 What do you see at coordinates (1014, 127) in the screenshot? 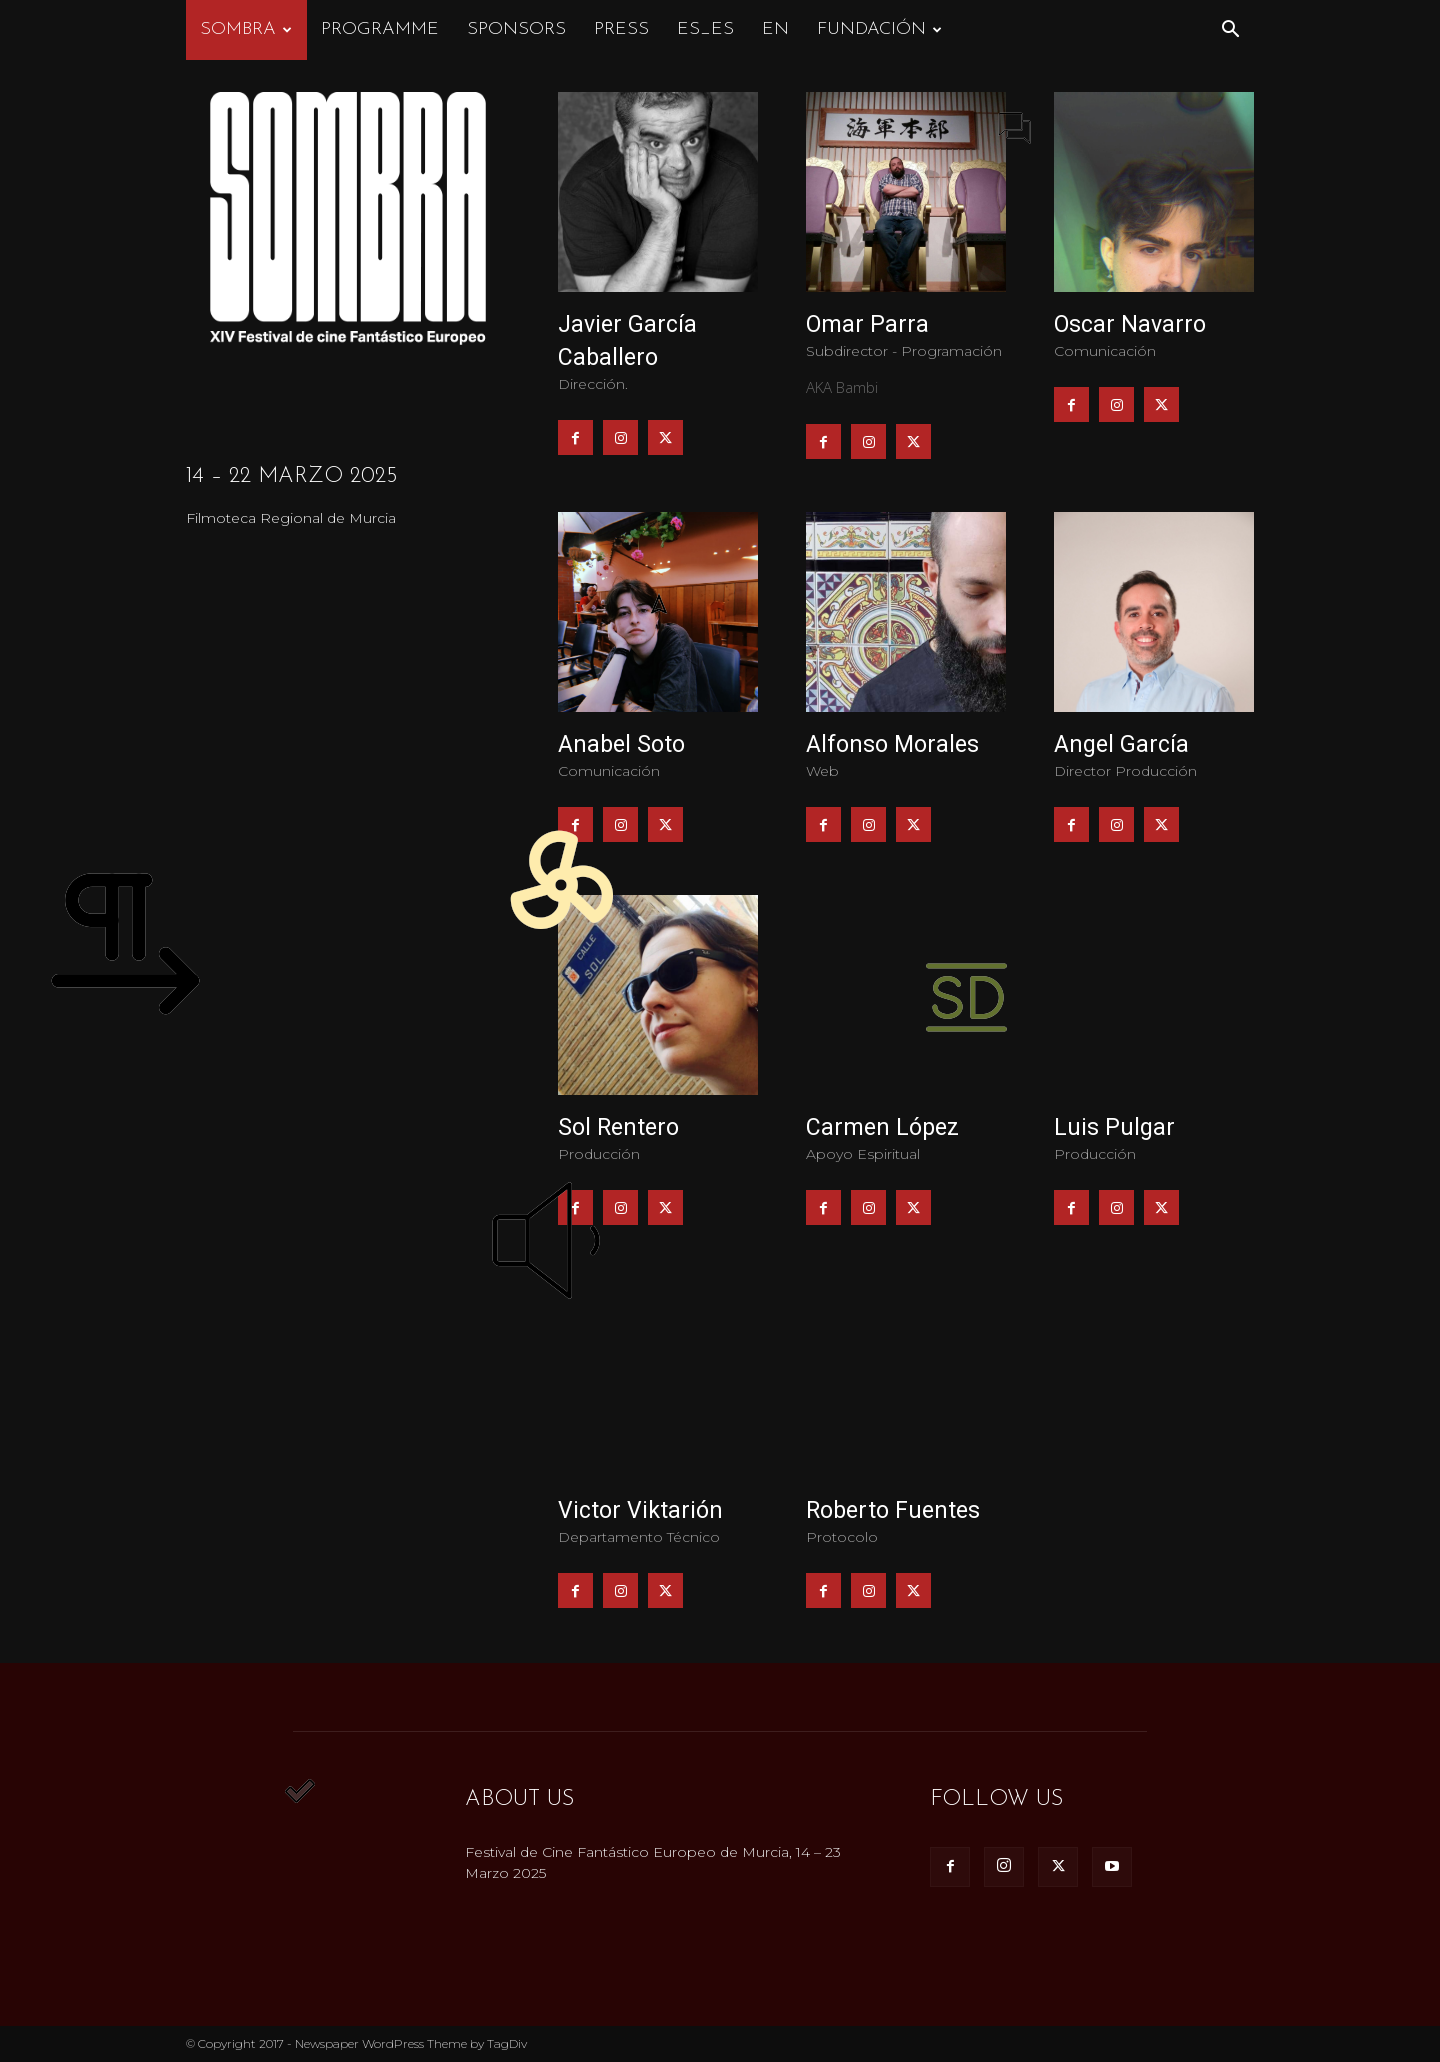
I see `open your conversations` at bounding box center [1014, 127].